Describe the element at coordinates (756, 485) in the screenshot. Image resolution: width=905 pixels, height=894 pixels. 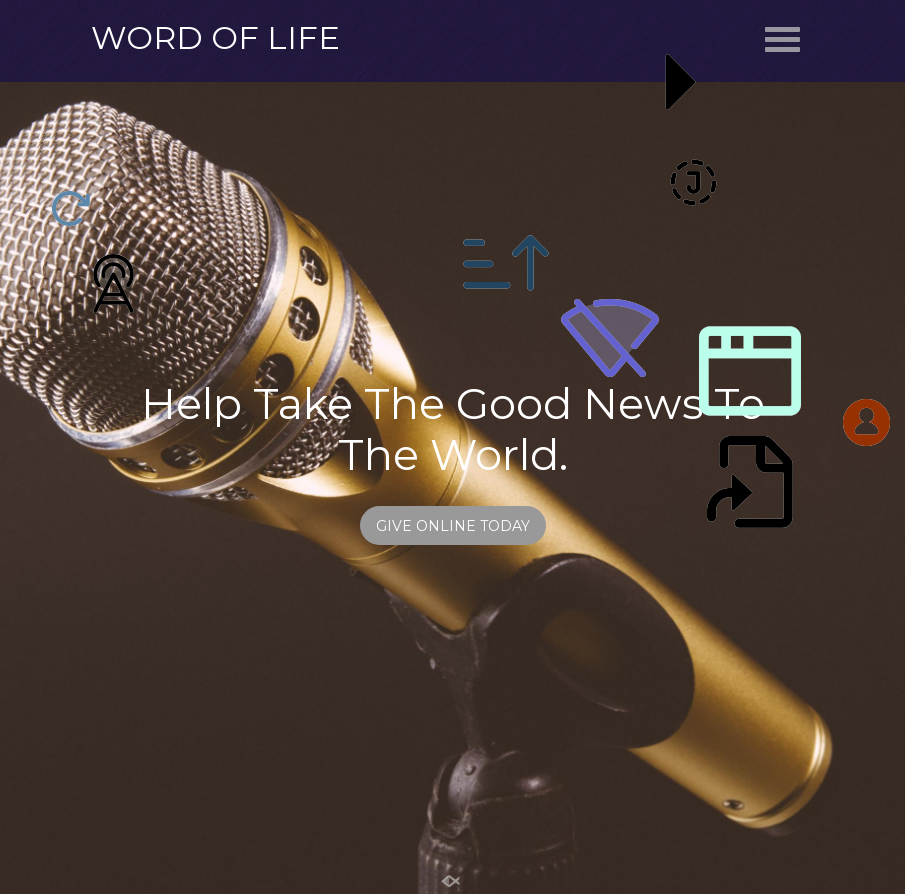
I see `create a symbolic link to this file` at that location.